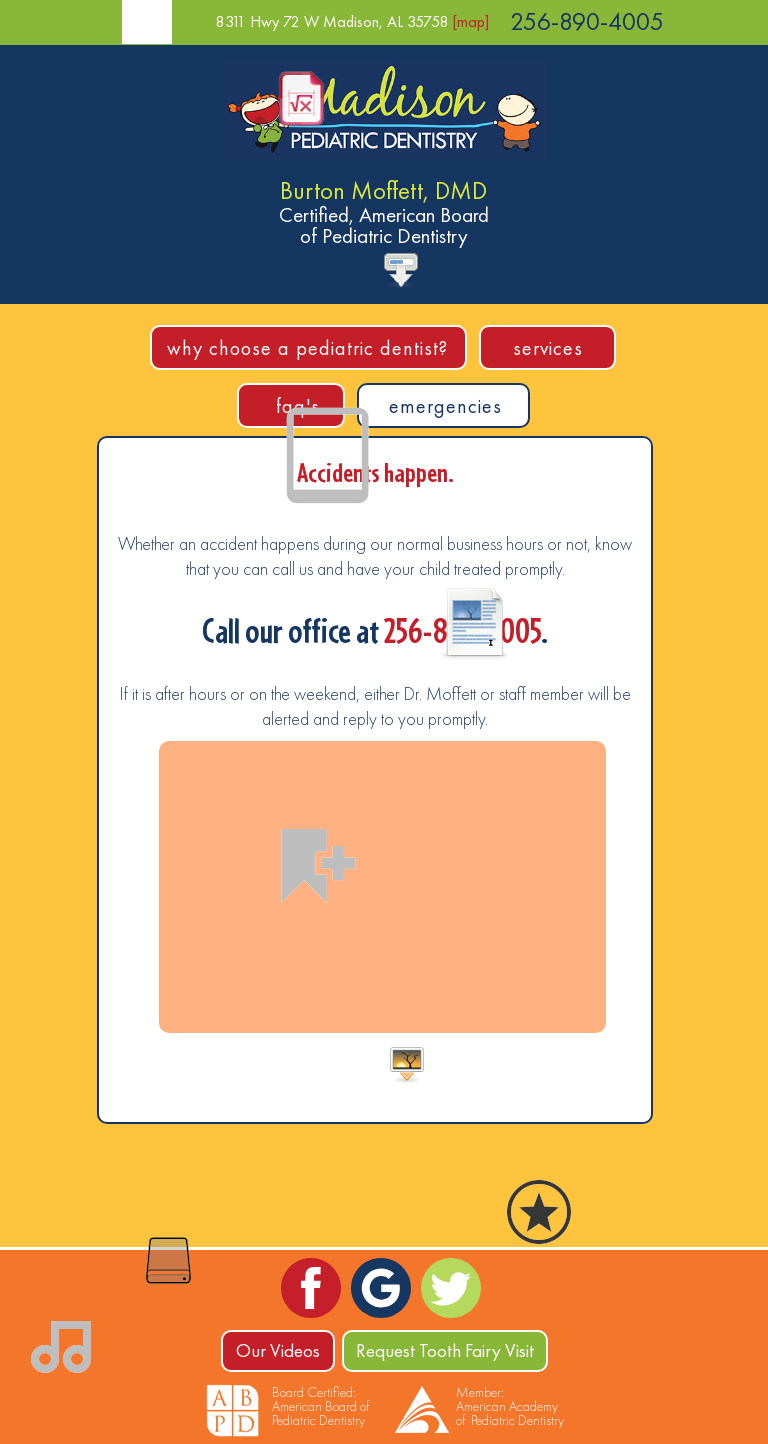 The height and width of the screenshot is (1444, 768). I want to click on indicates an iPad or Apple tablet device, so click(334, 455).